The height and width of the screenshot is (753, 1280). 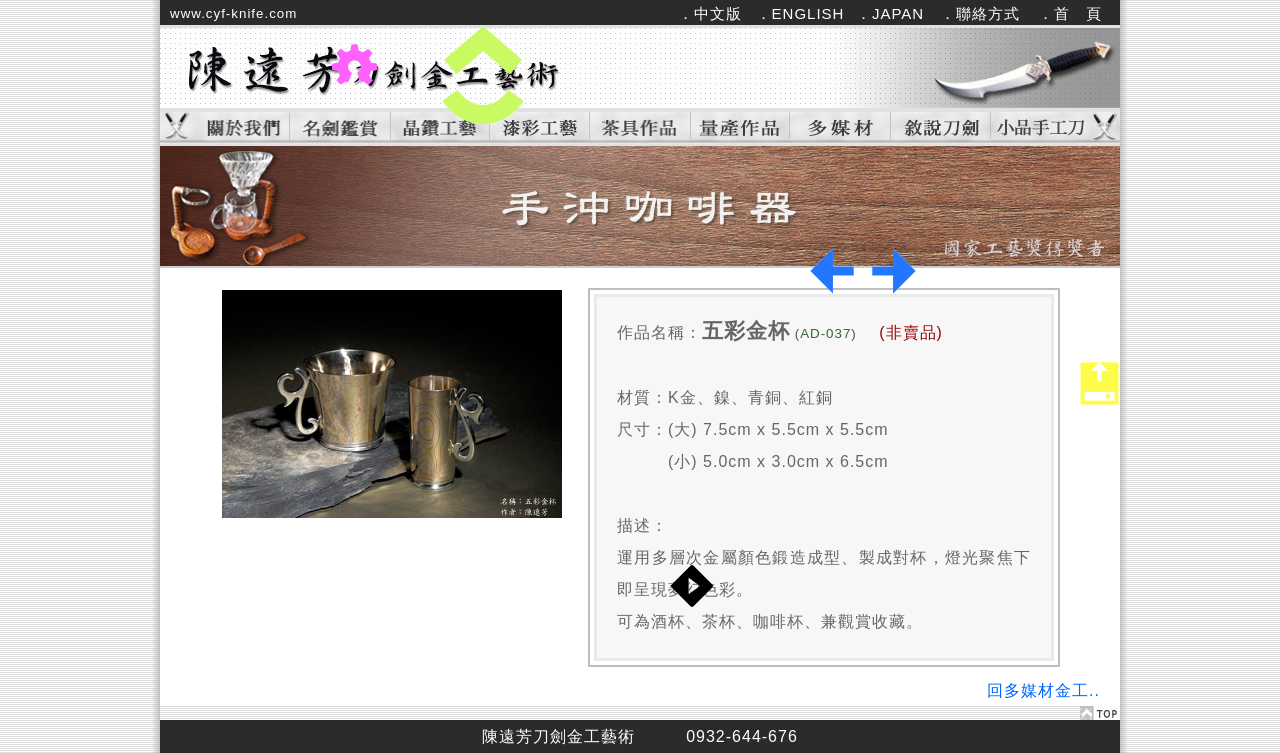 I want to click on open source hardware logo, so click(x=354, y=64).